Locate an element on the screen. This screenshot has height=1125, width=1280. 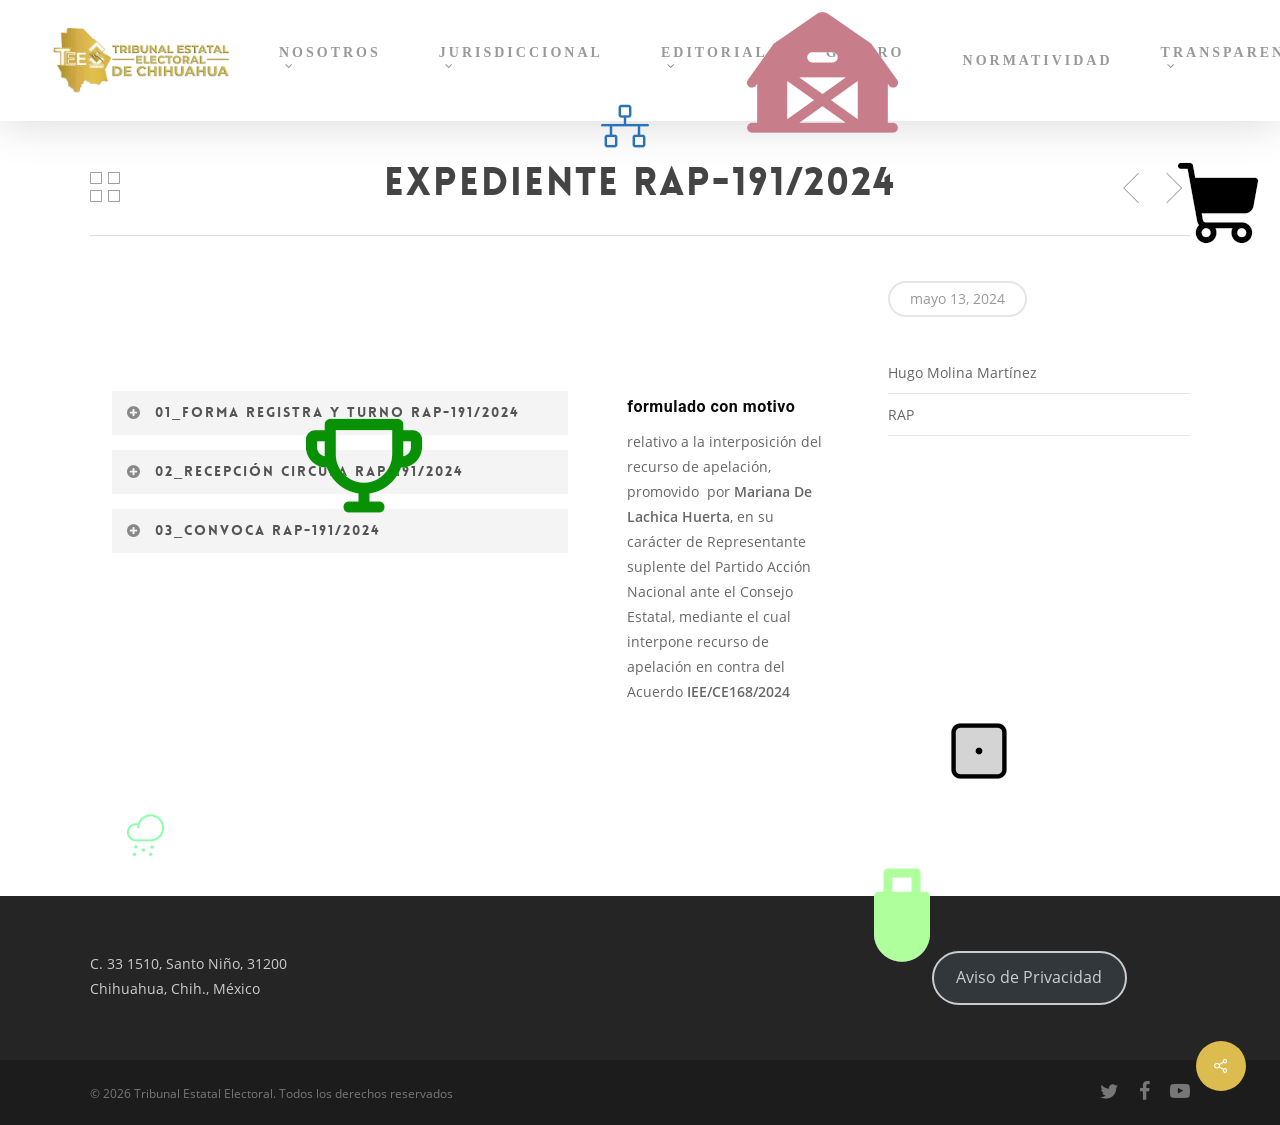
view your shopping cart is located at coordinates (1219, 204).